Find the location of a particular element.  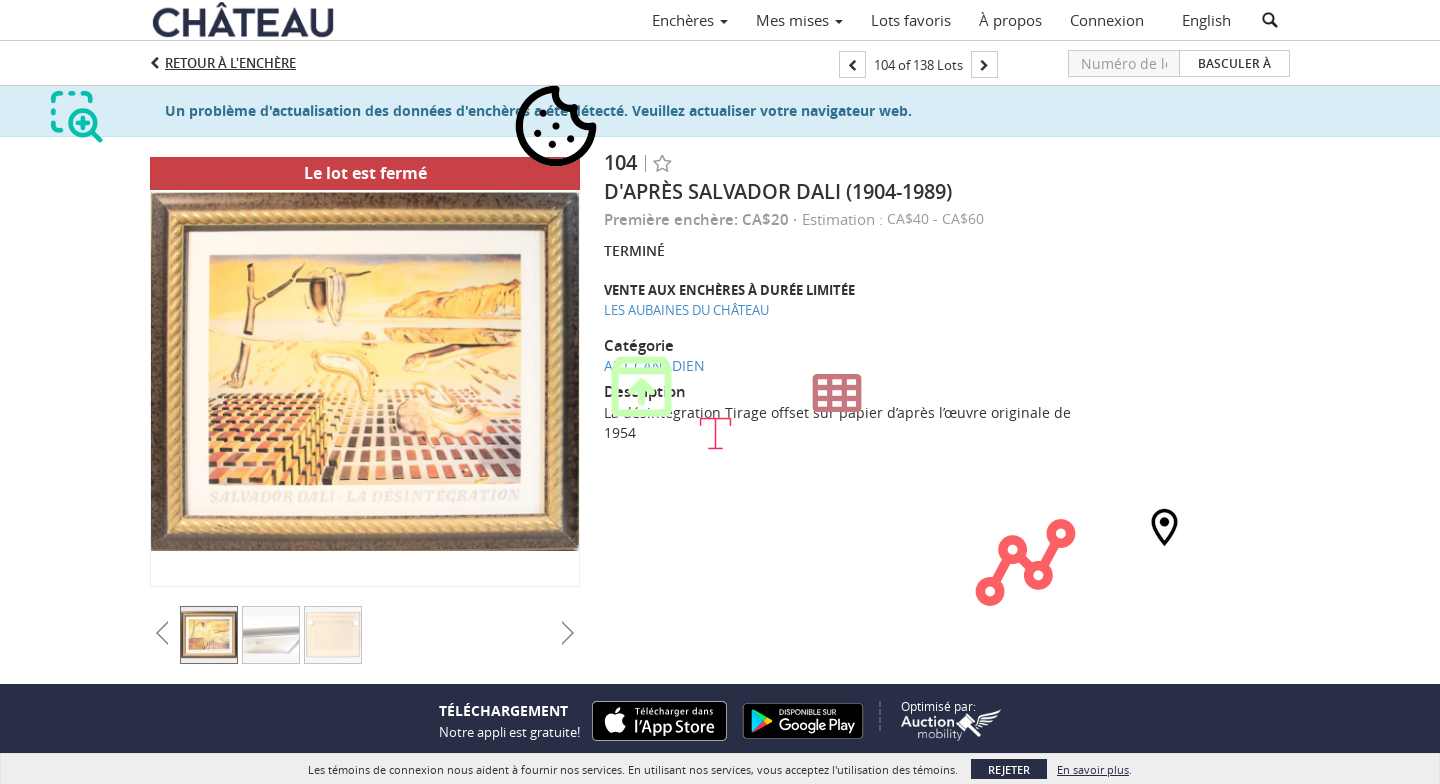

upload or export a package is located at coordinates (641, 386).